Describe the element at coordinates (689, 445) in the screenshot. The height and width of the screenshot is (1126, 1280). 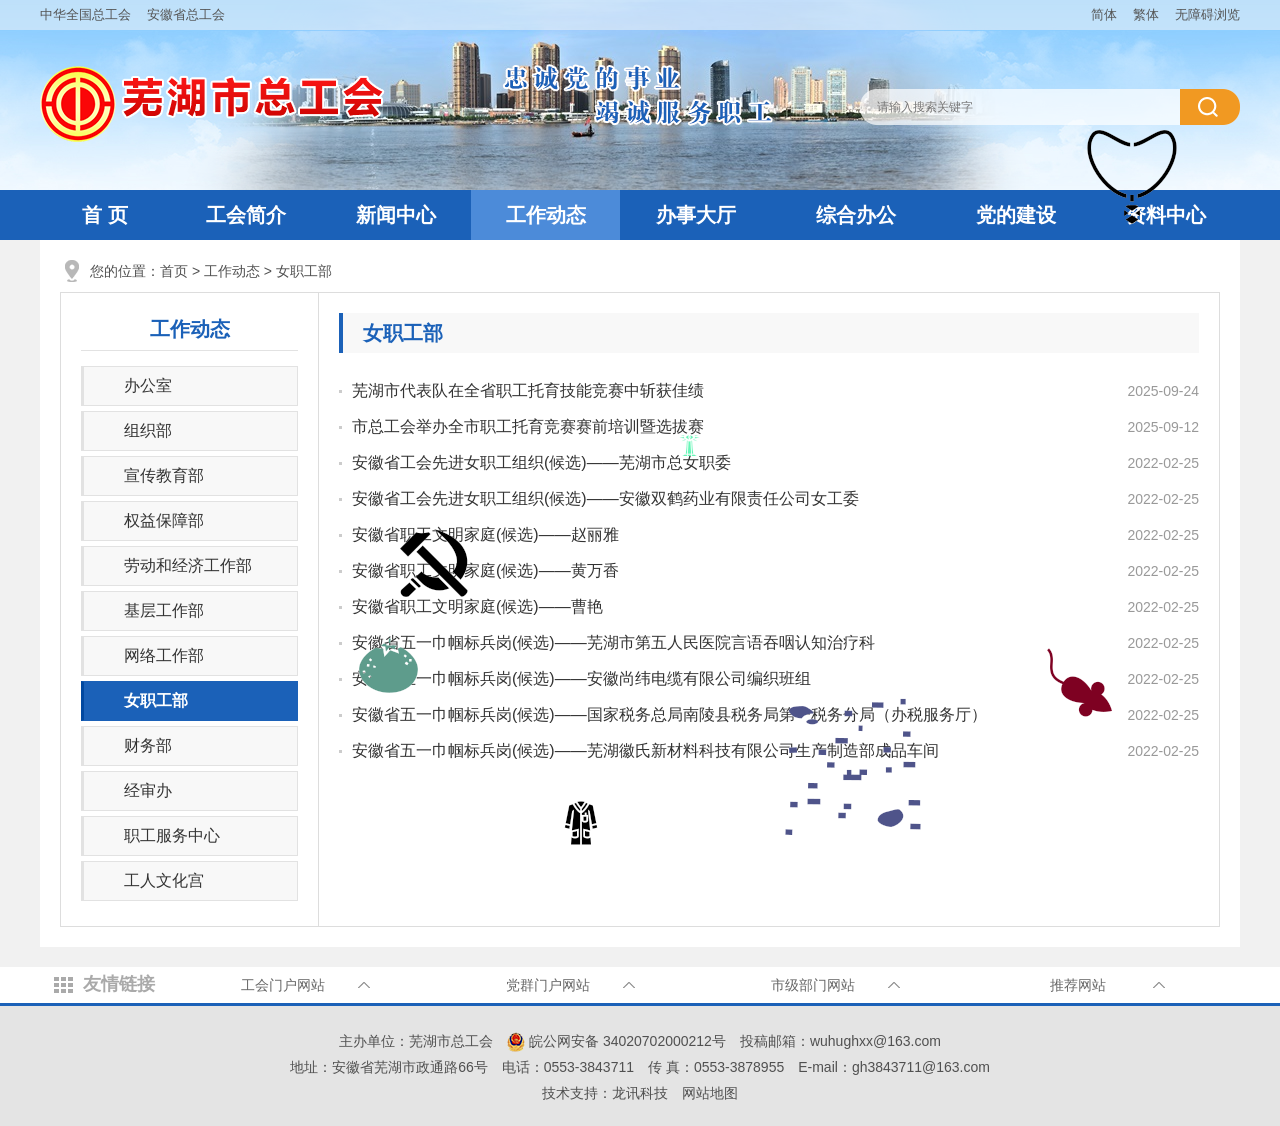
I see `indicates an enemy stronghold or boss location` at that location.